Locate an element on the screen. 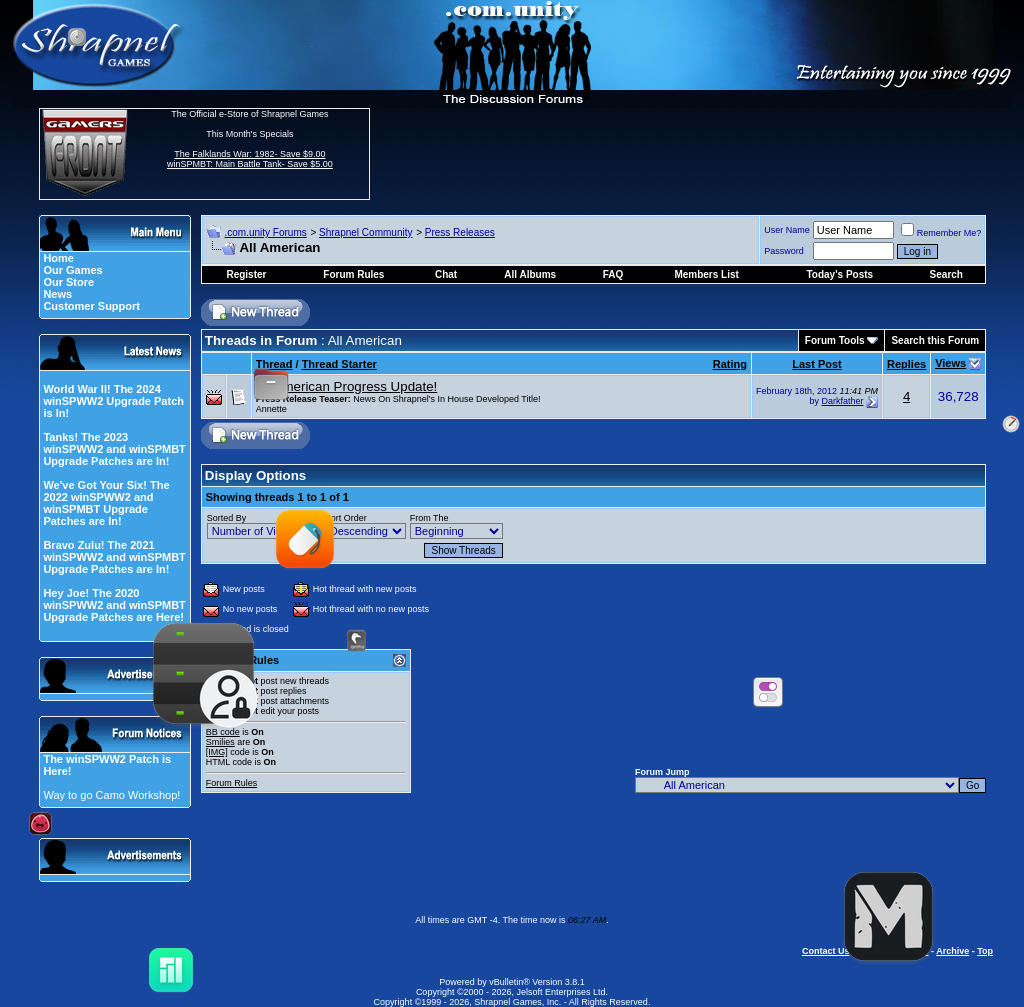  launch slime rancher game is located at coordinates (40, 823).